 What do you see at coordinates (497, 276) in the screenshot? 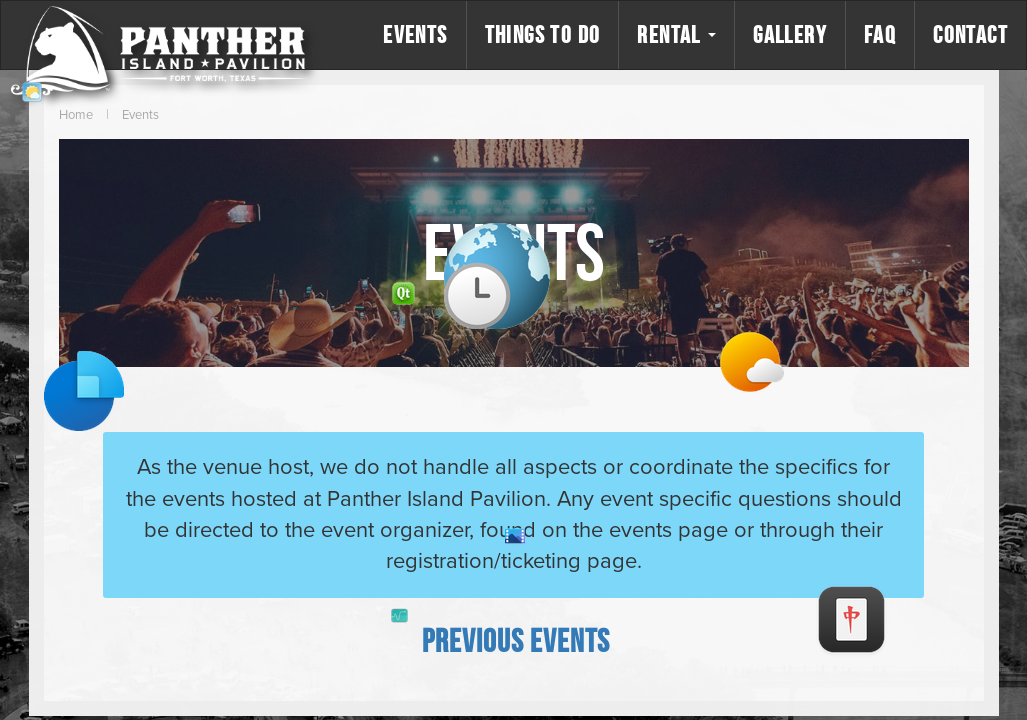
I see `view world clock or time zones` at bounding box center [497, 276].